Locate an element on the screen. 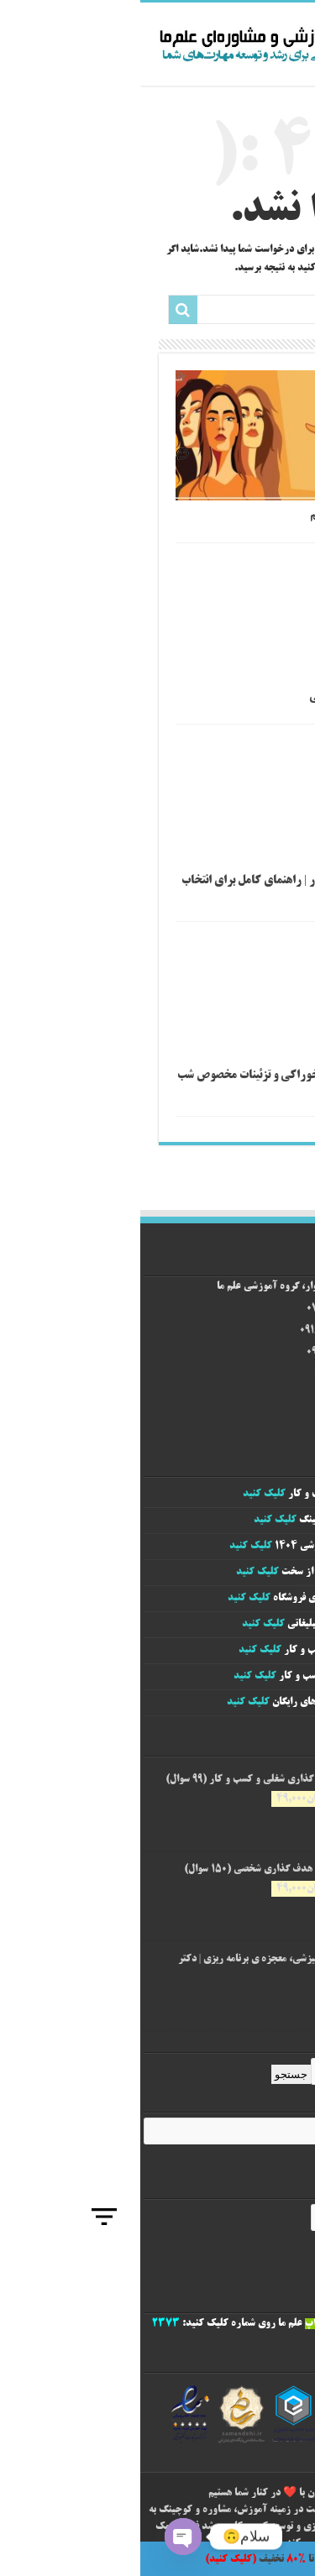 This screenshot has height=2576, width=315. filter or sort list items is located at coordinates (104, 2217).